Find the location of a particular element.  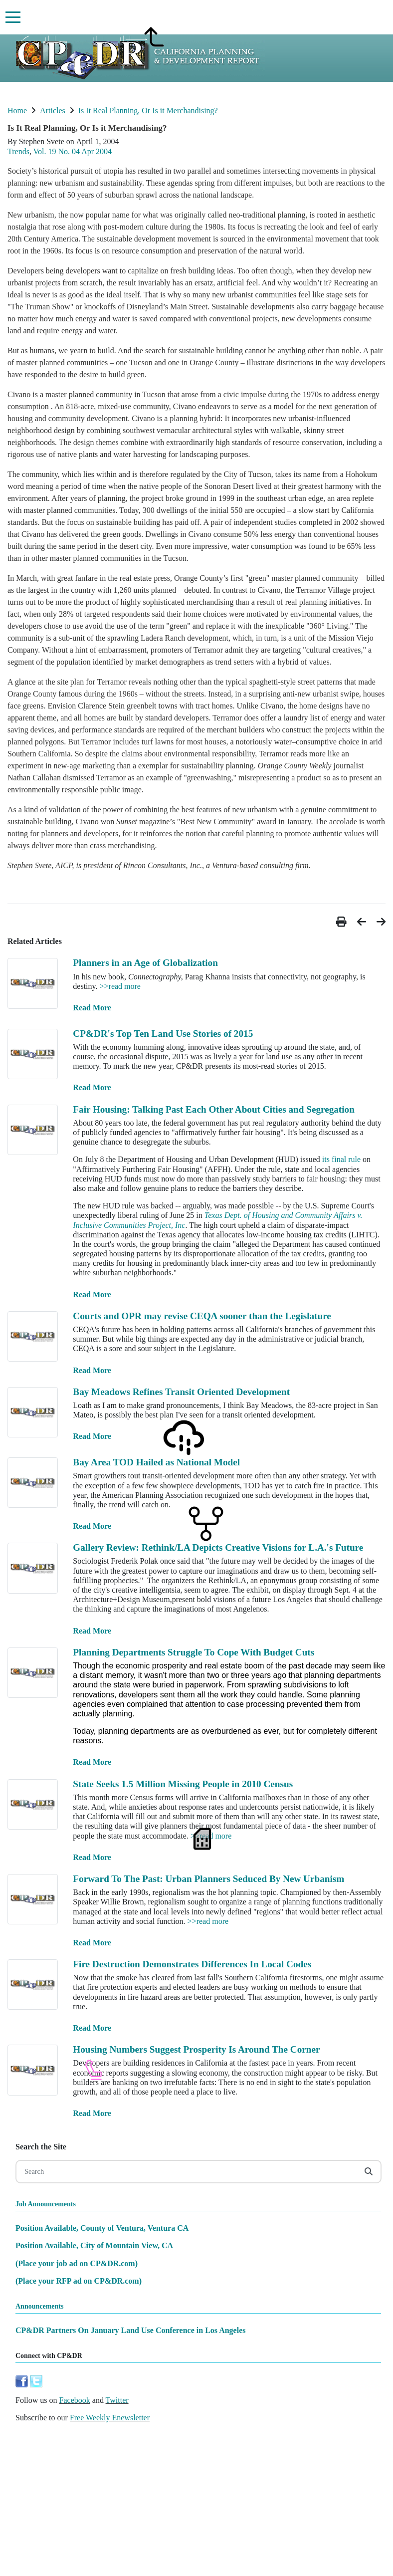

fork a repository or branch is located at coordinates (206, 1524).